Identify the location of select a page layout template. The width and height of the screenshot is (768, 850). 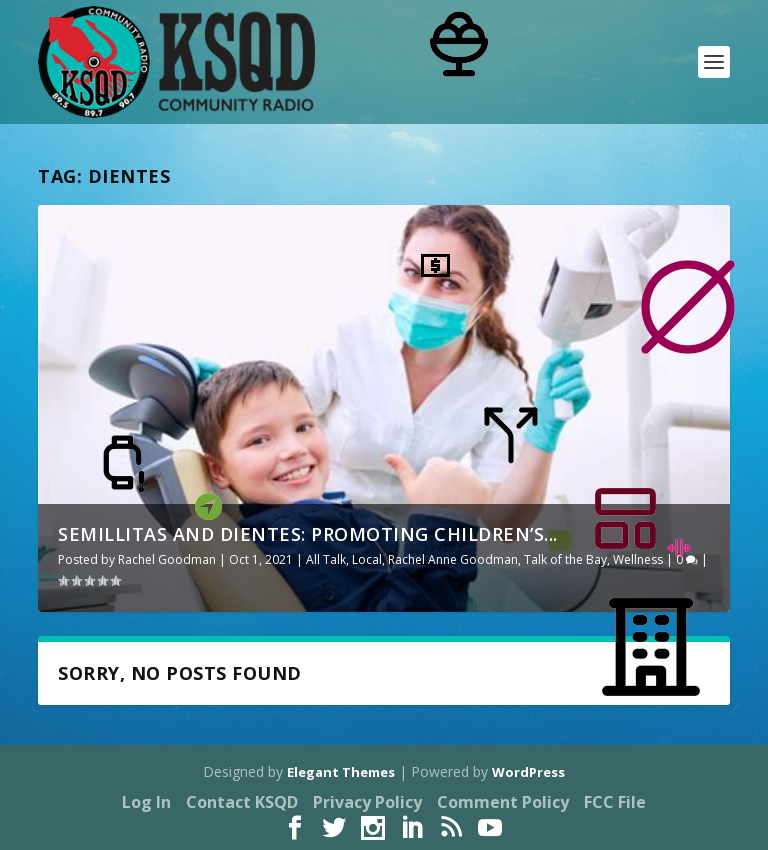
(625, 518).